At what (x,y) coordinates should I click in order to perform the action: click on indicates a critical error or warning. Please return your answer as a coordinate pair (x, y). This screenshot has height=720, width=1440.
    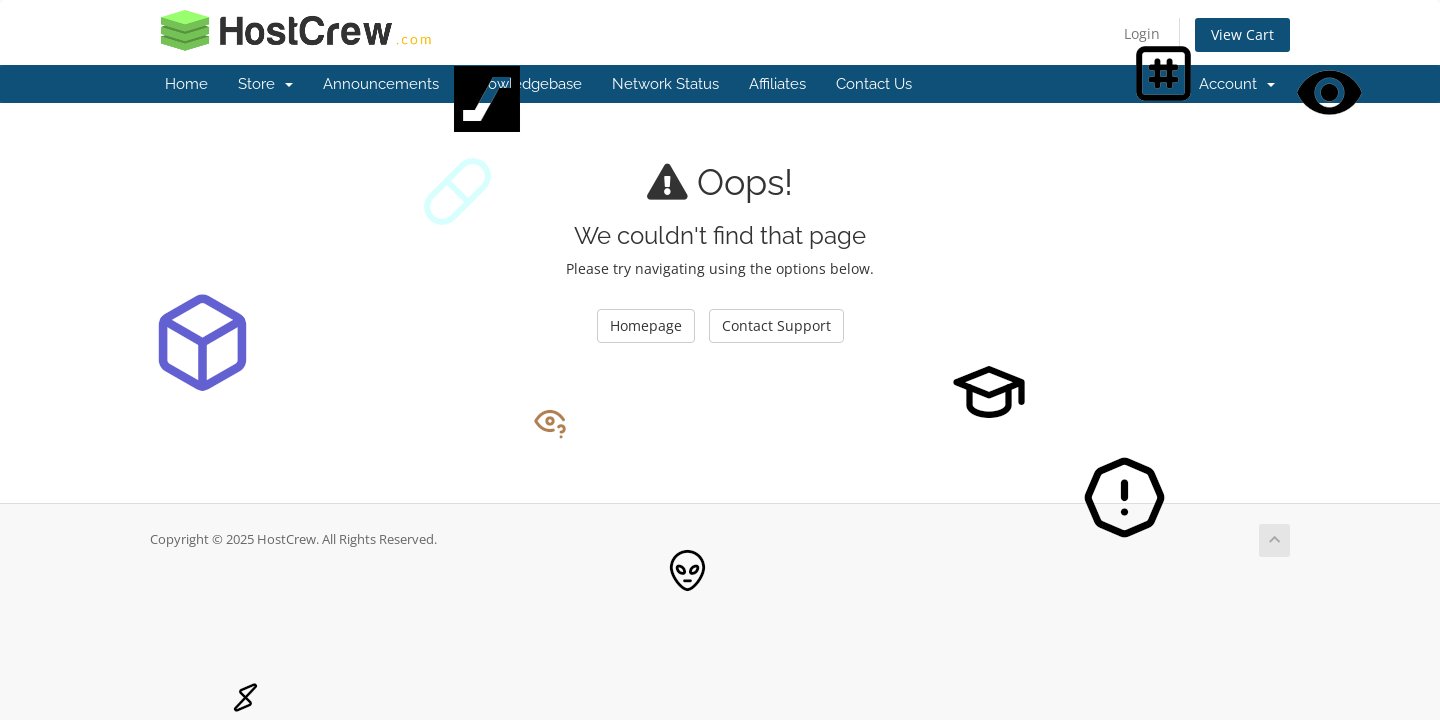
    Looking at the image, I should click on (1124, 497).